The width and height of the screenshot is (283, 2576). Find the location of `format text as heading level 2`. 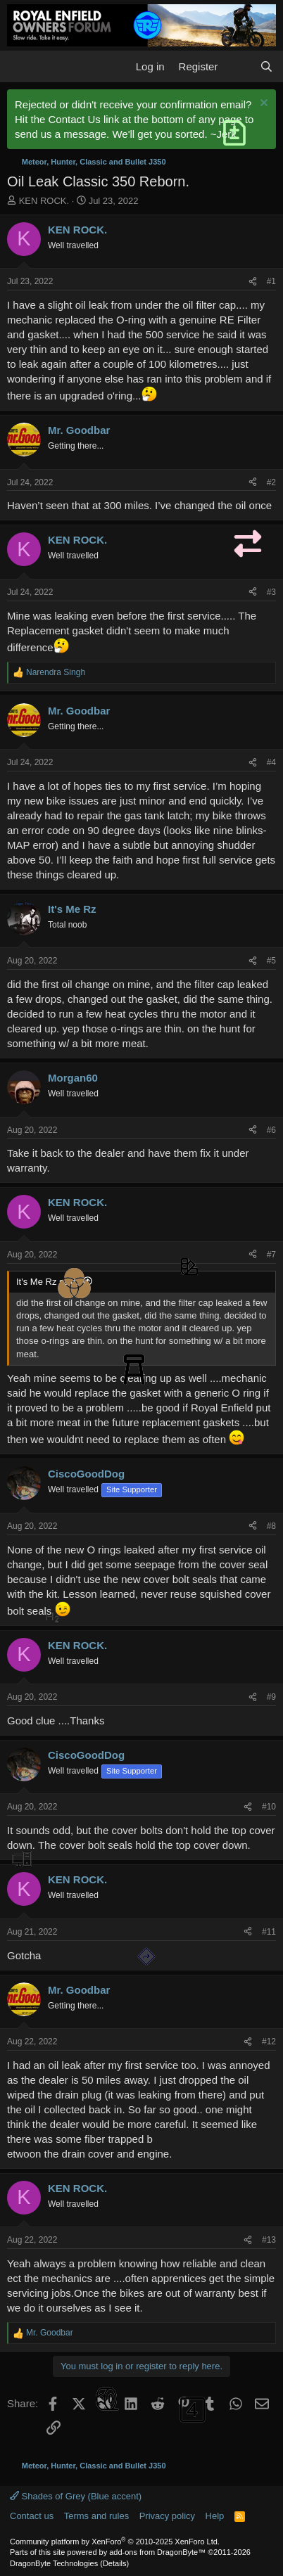

format text as heading level 2 is located at coordinates (51, 1617).